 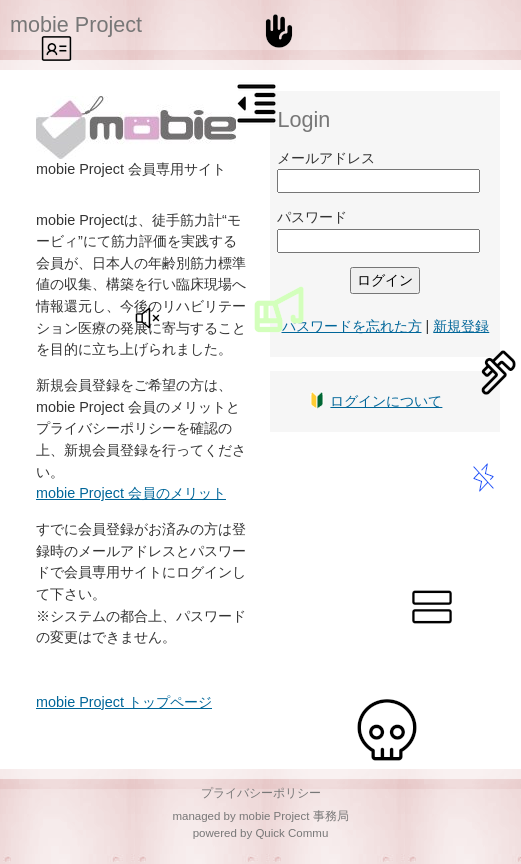 What do you see at coordinates (256, 103) in the screenshot?
I see `decrease text indentation` at bounding box center [256, 103].